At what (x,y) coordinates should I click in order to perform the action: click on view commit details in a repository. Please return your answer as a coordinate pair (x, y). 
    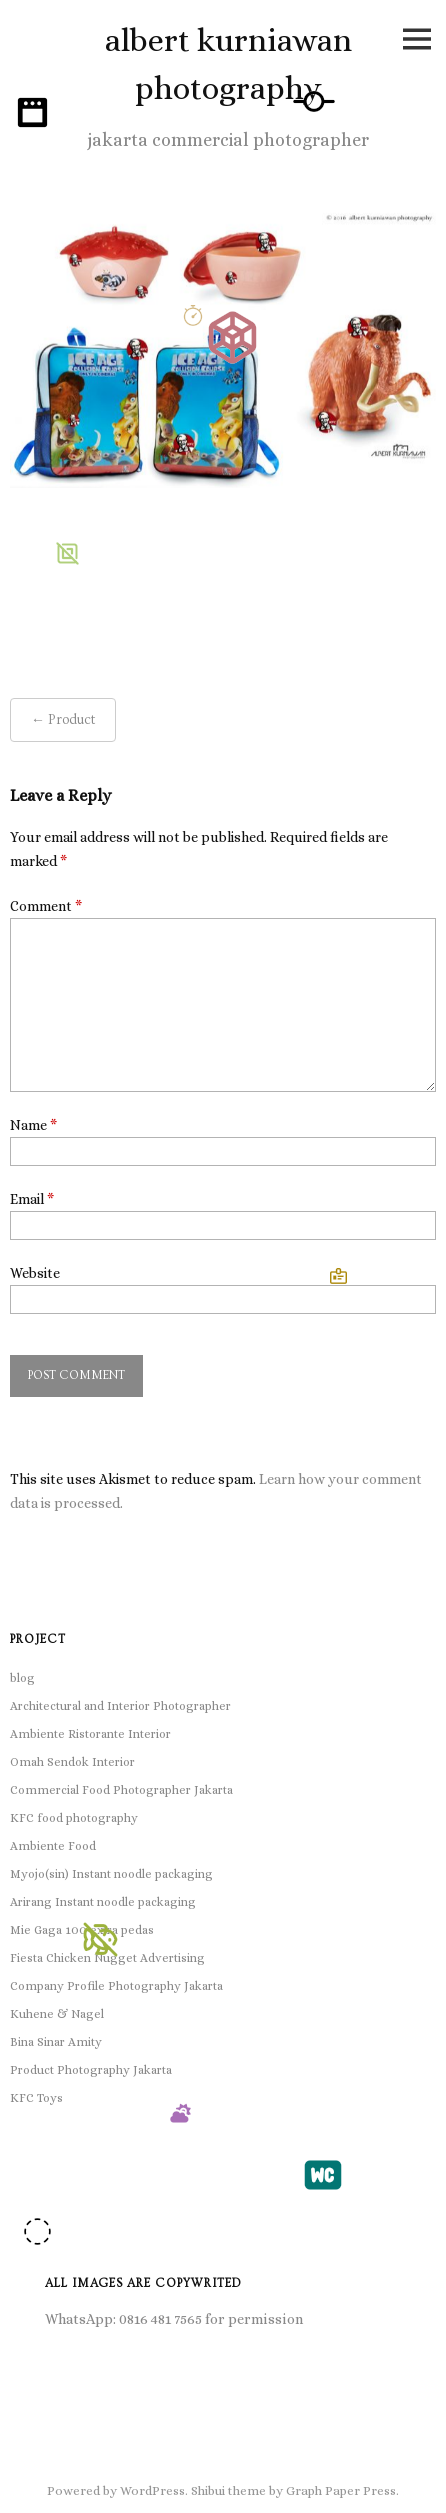
    Looking at the image, I should click on (314, 102).